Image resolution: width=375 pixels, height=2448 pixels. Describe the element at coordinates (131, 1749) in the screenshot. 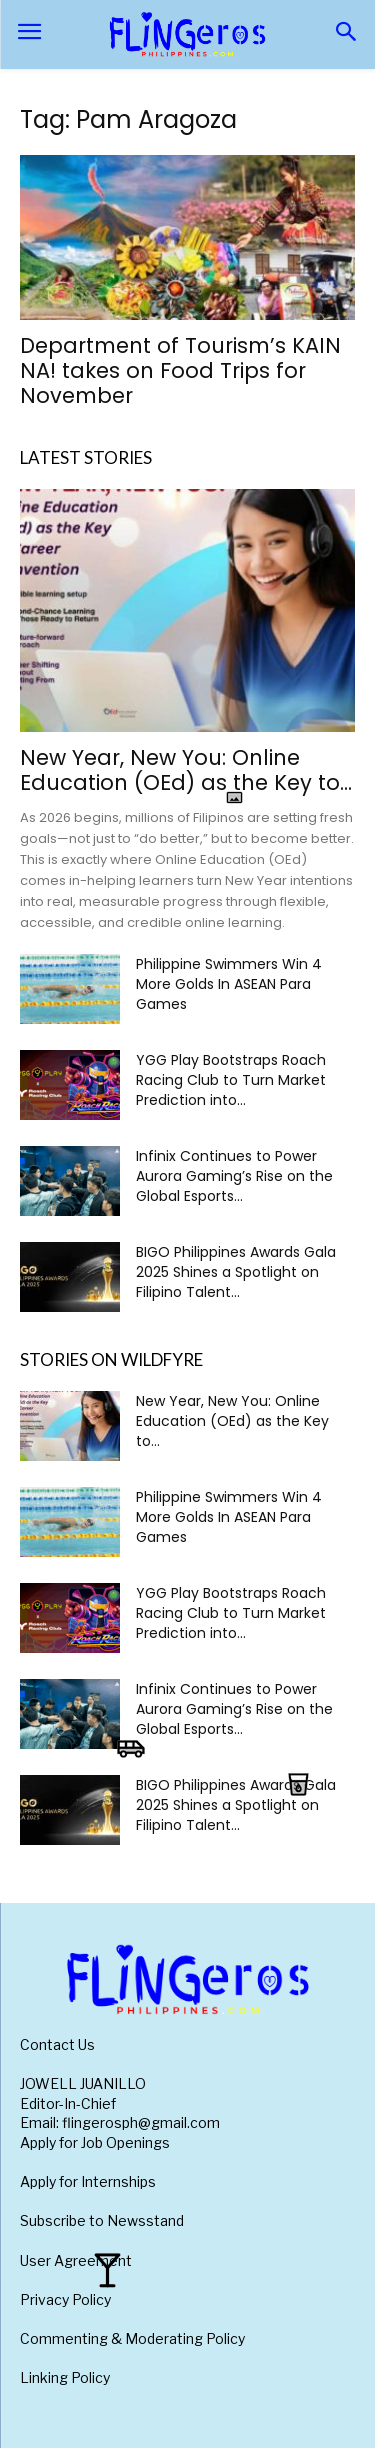

I see `access airport shuttle services` at that location.